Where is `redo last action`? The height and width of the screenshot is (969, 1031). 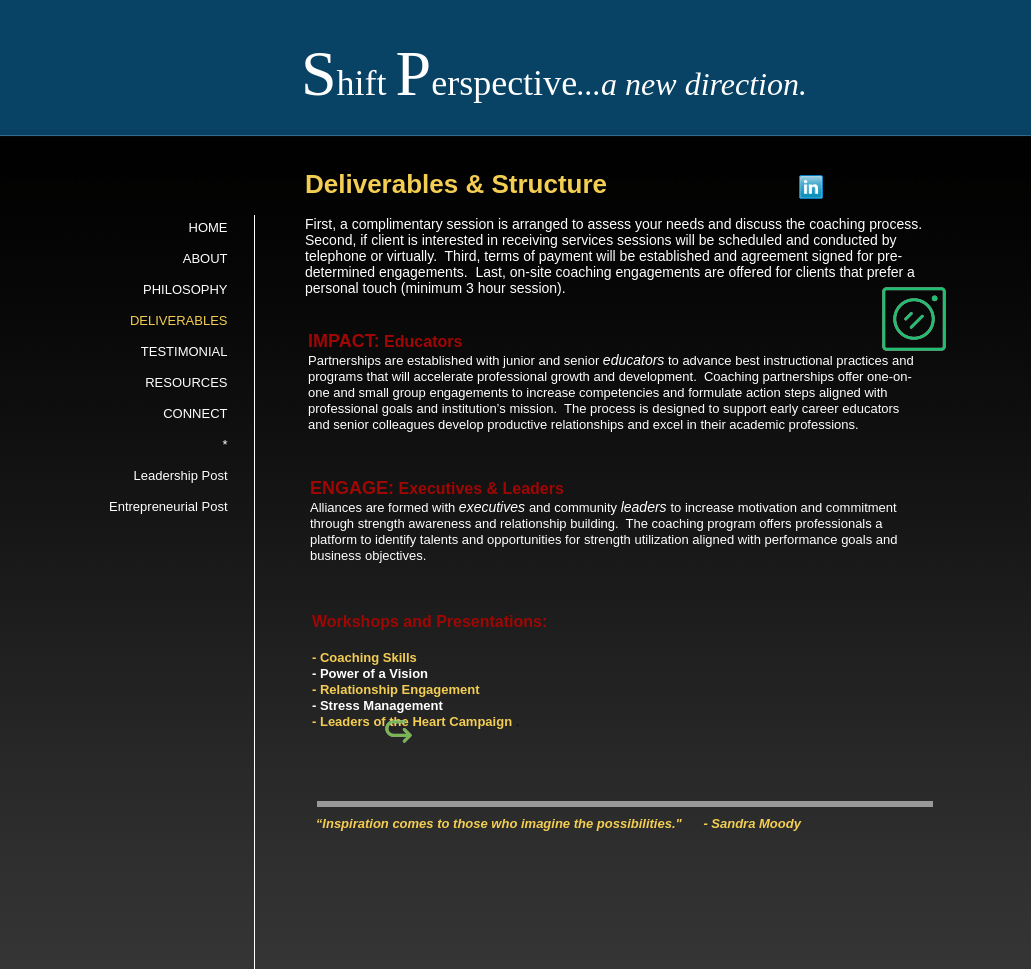 redo last action is located at coordinates (398, 730).